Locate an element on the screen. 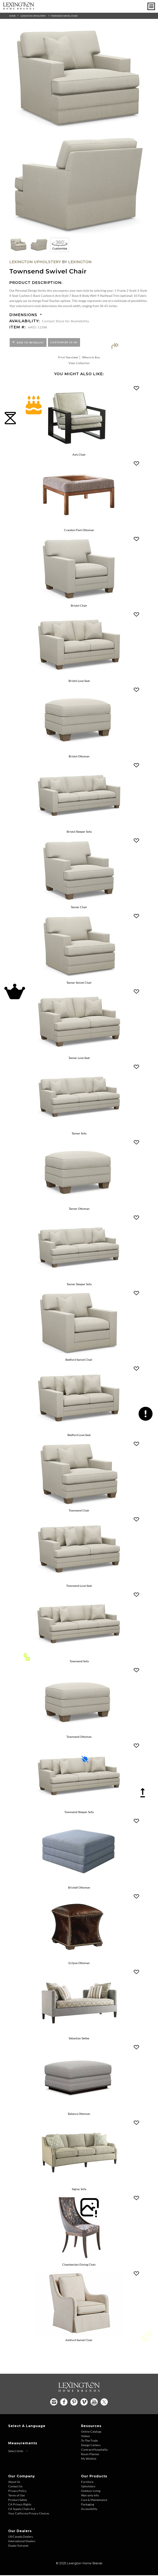 This screenshot has height=2576, width=158. indicates a warning or alert requiring attention is located at coordinates (145, 1414).